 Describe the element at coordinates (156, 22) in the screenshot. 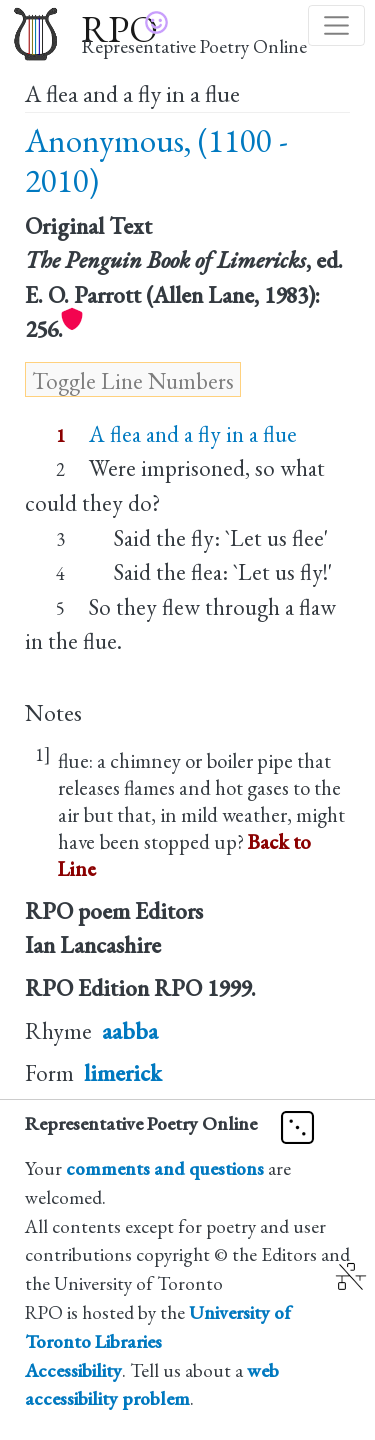

I see `add an emoji or reaction` at that location.